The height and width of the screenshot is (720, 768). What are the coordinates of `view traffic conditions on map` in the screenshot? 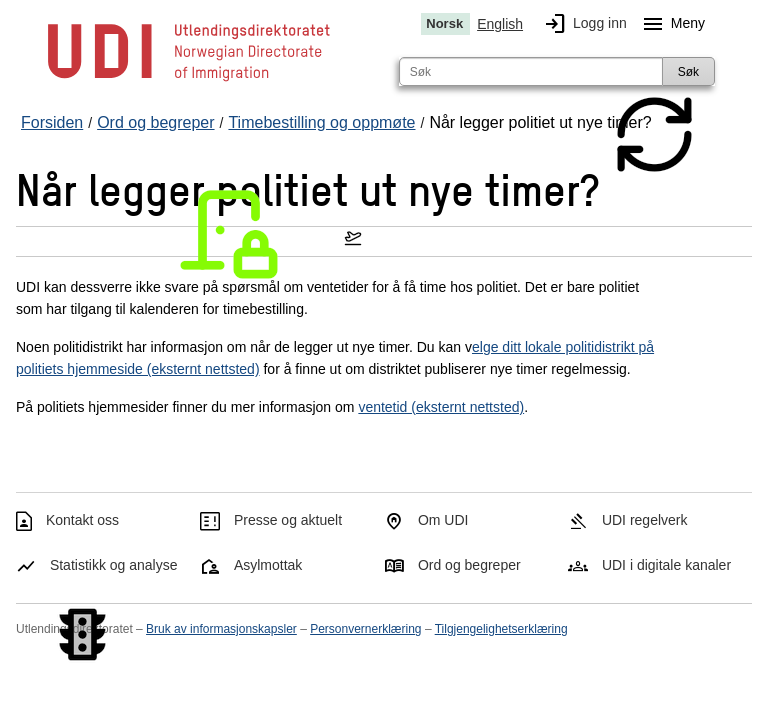 It's located at (82, 634).